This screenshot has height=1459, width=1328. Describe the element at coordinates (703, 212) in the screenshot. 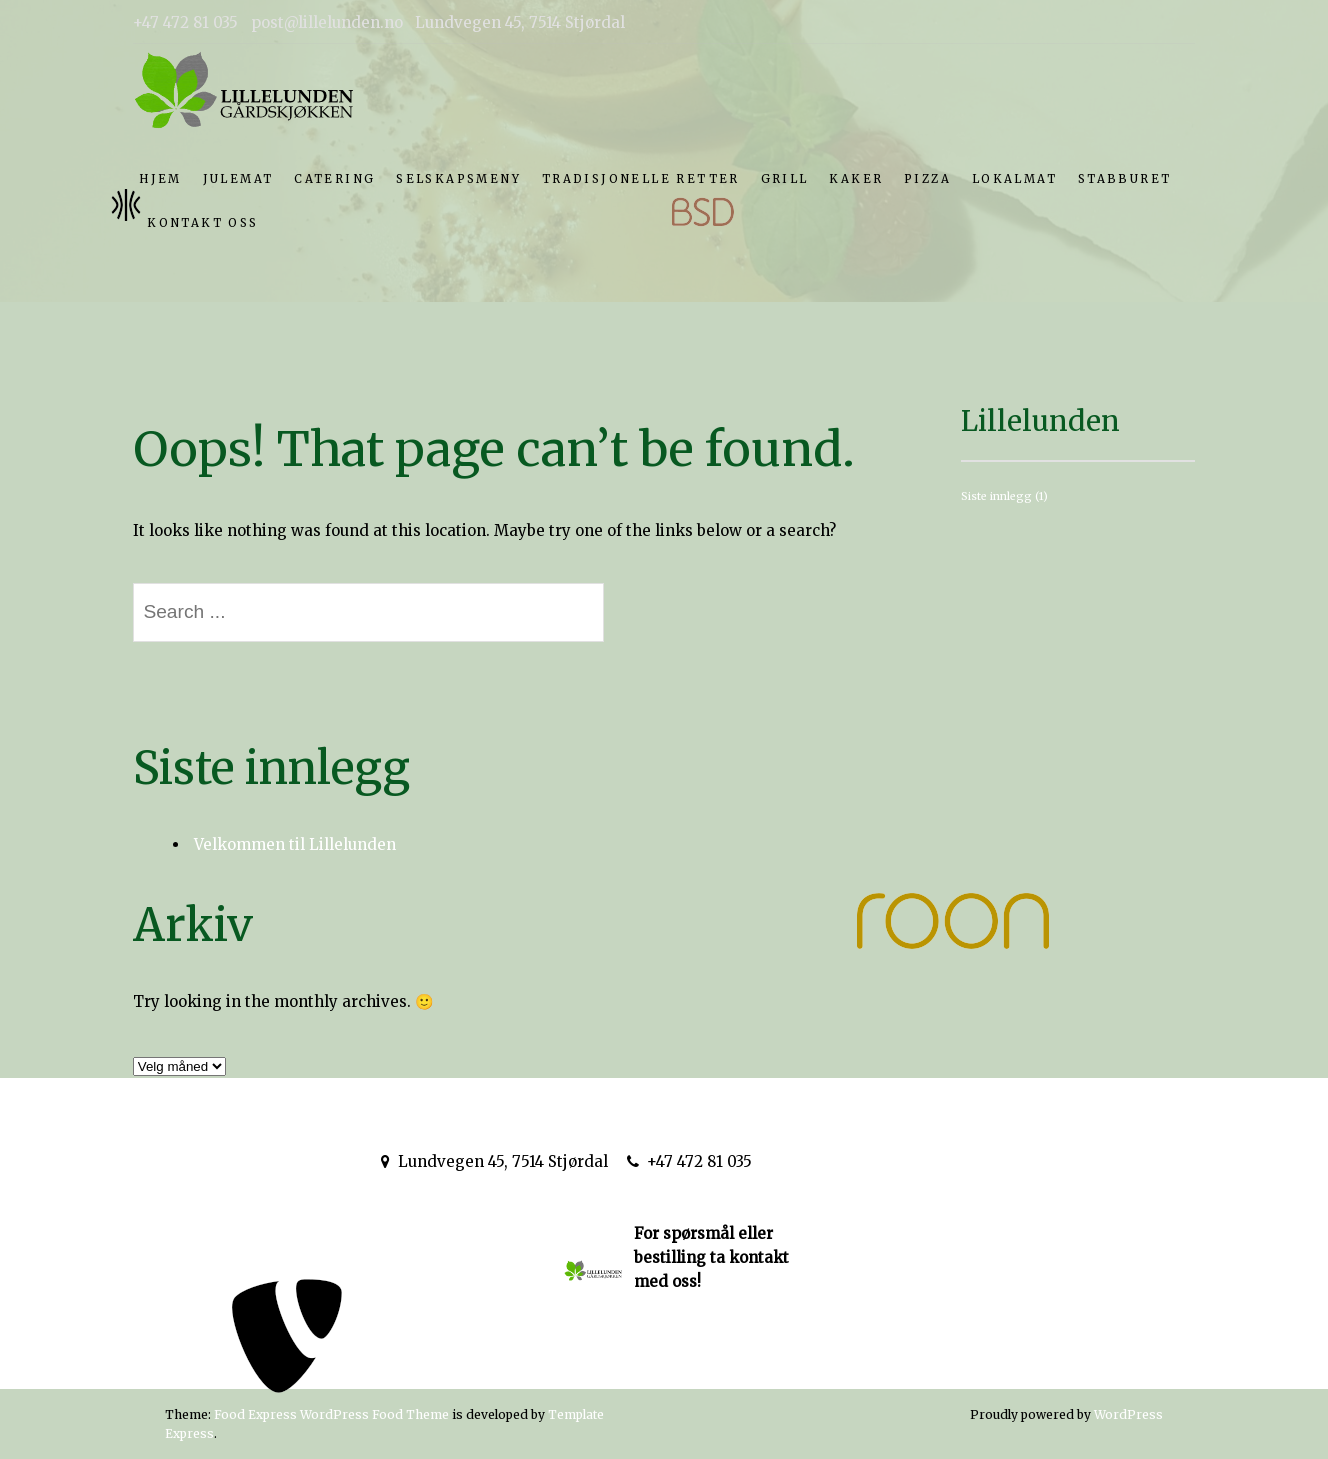

I see `BSD operating system logo` at that location.